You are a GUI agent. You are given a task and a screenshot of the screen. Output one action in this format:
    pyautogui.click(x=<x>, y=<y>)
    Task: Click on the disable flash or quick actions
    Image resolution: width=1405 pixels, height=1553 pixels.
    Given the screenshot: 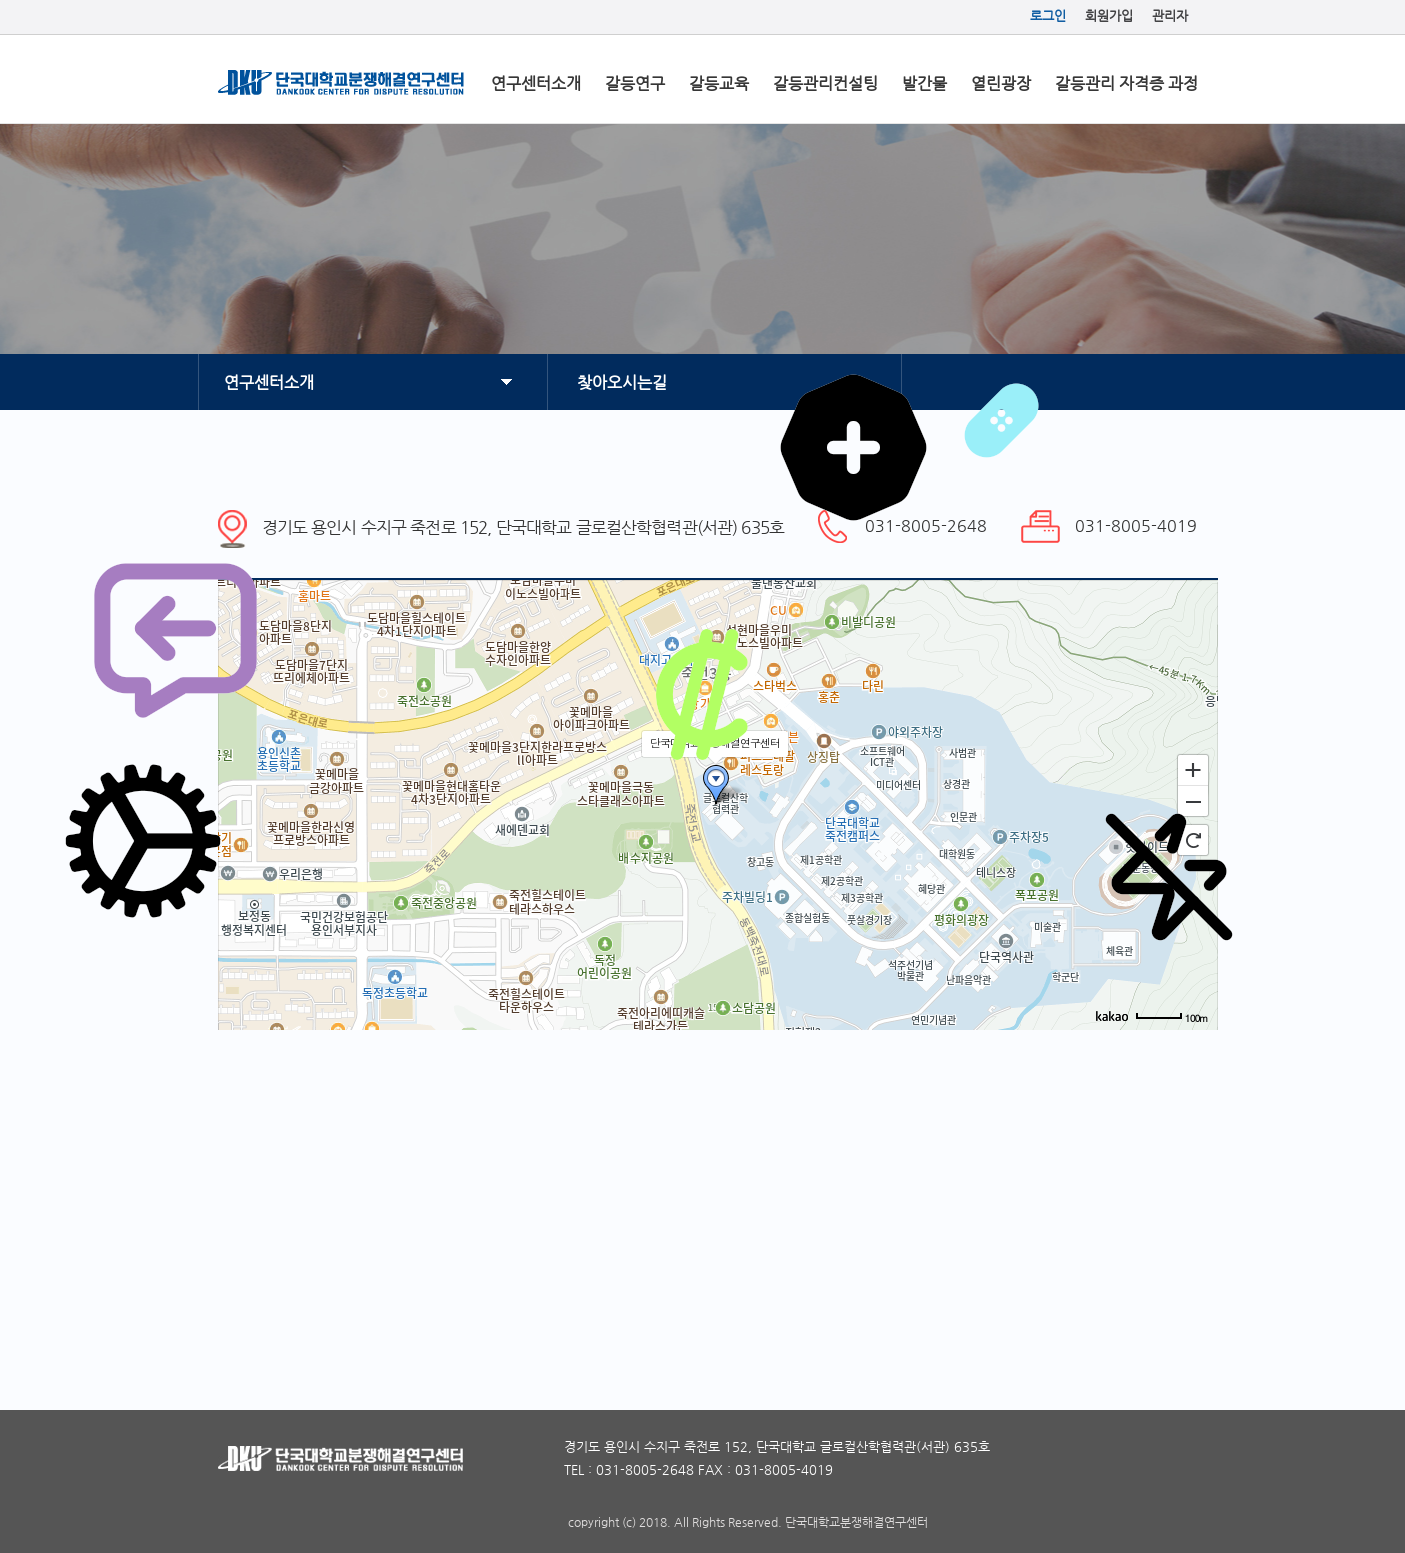 What is the action you would take?
    pyautogui.click(x=1169, y=877)
    